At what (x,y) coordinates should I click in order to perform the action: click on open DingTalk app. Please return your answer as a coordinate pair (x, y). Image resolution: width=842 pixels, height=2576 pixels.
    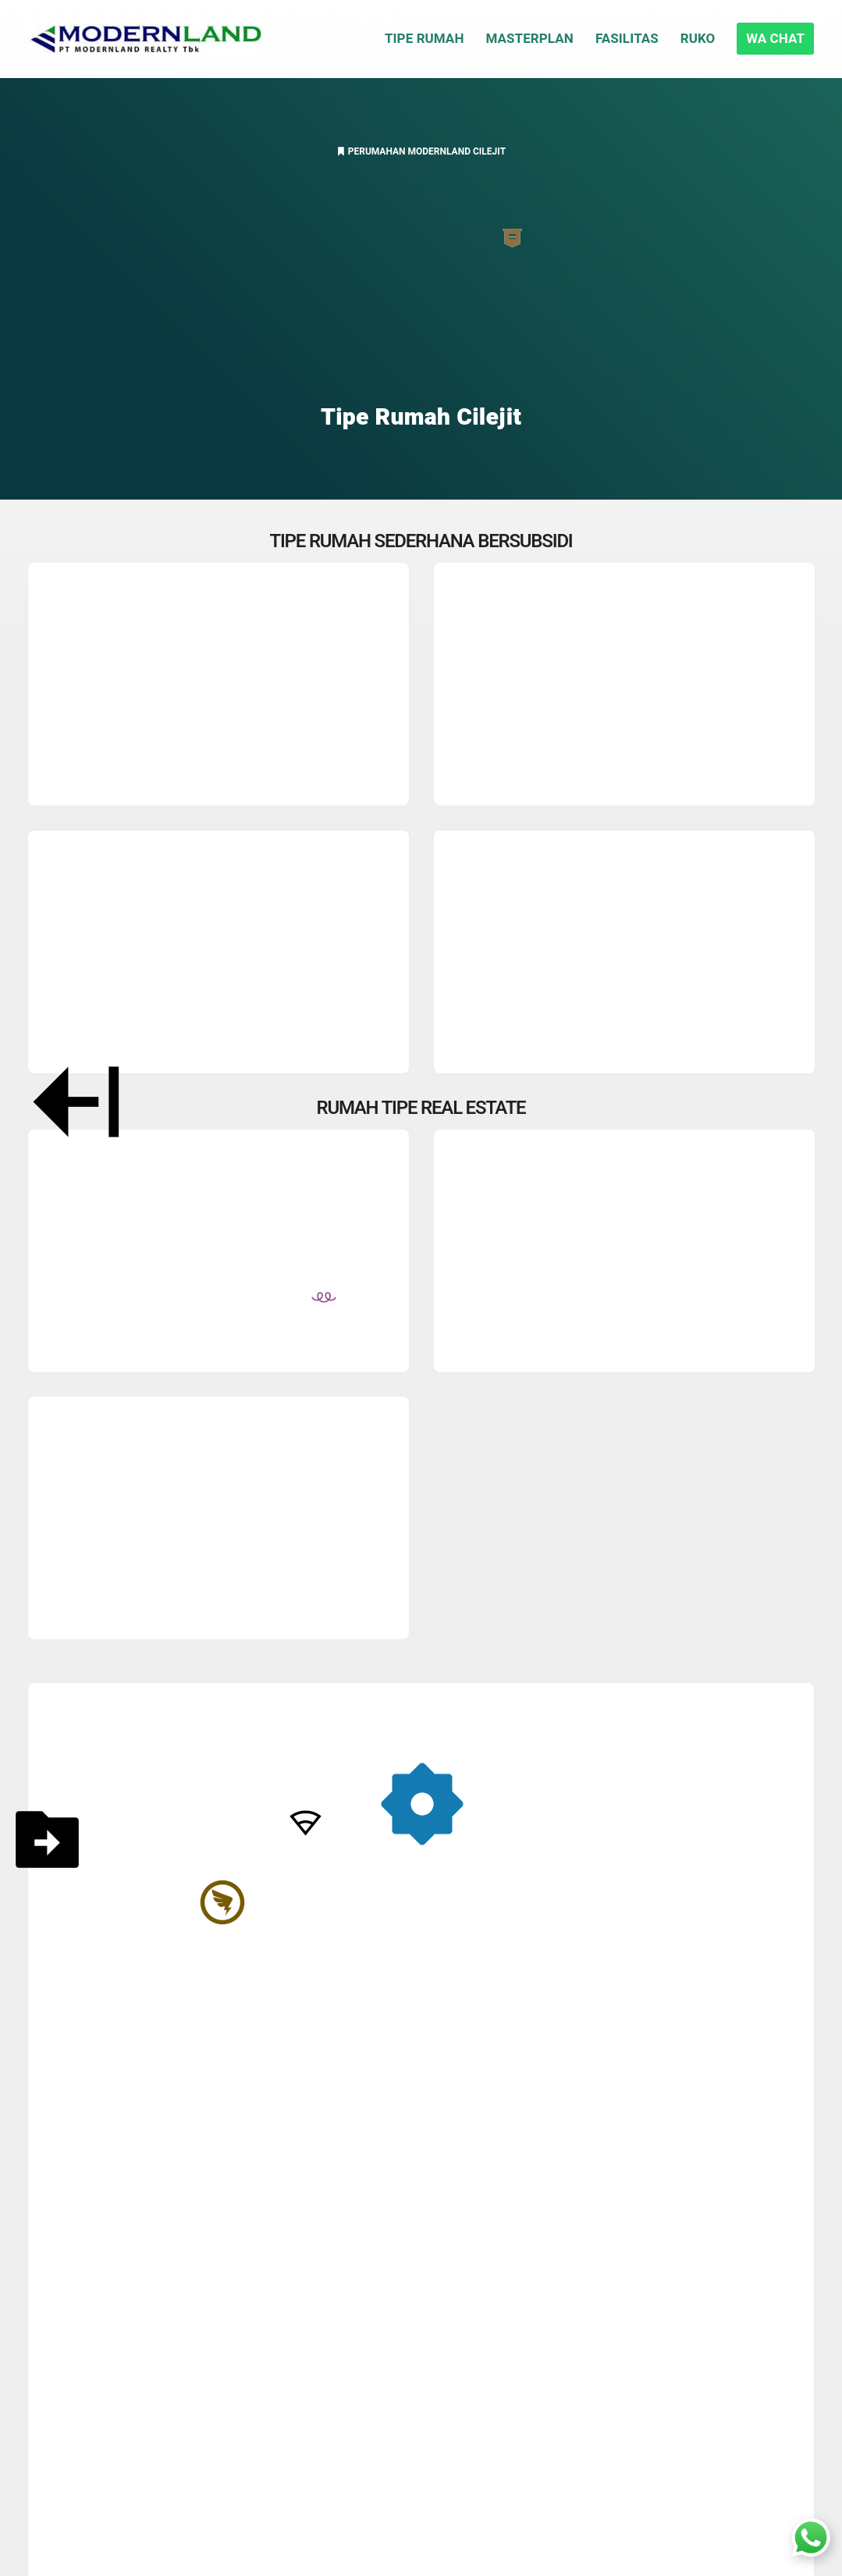
    Looking at the image, I should click on (222, 1902).